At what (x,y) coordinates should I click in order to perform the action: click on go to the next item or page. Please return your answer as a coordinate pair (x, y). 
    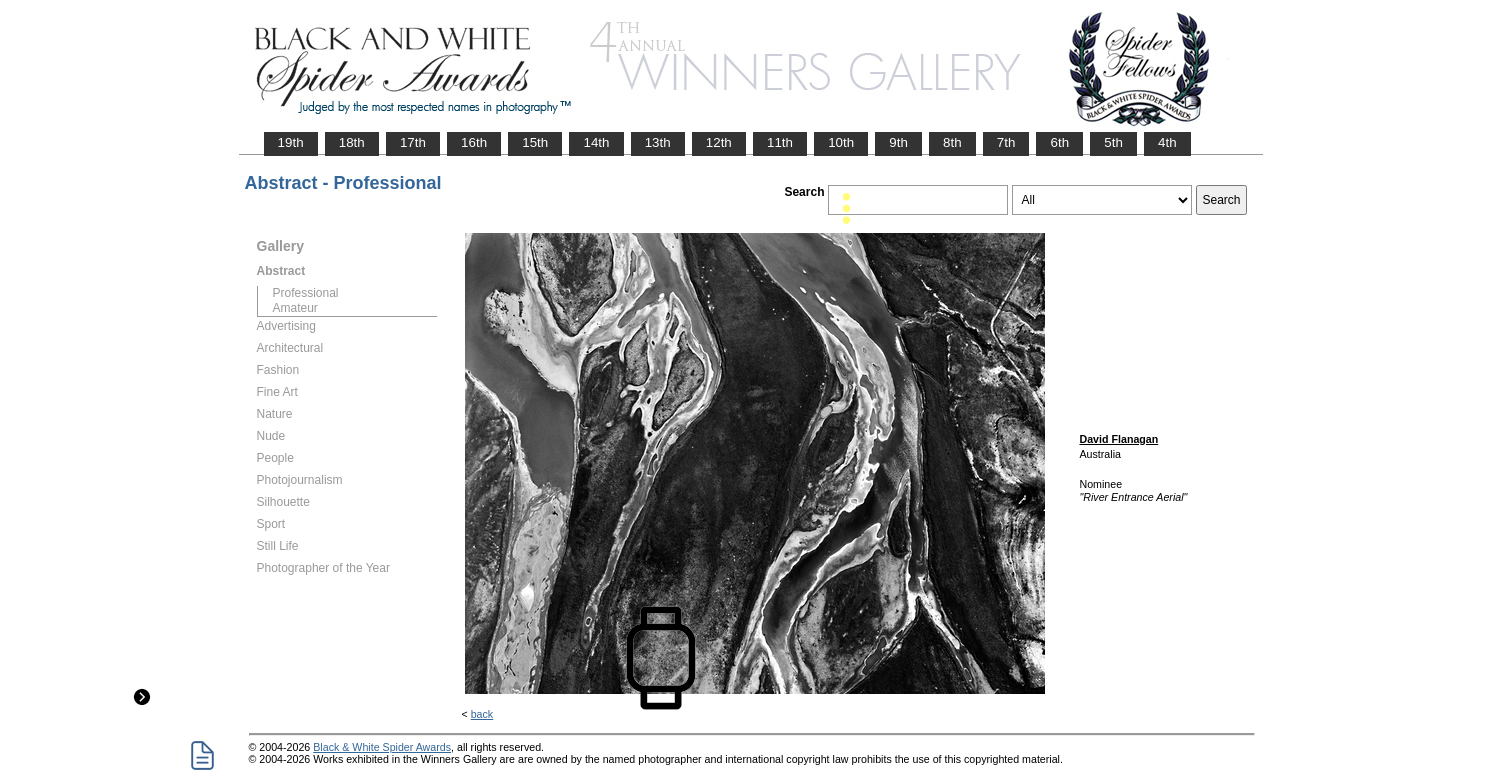
    Looking at the image, I should click on (142, 697).